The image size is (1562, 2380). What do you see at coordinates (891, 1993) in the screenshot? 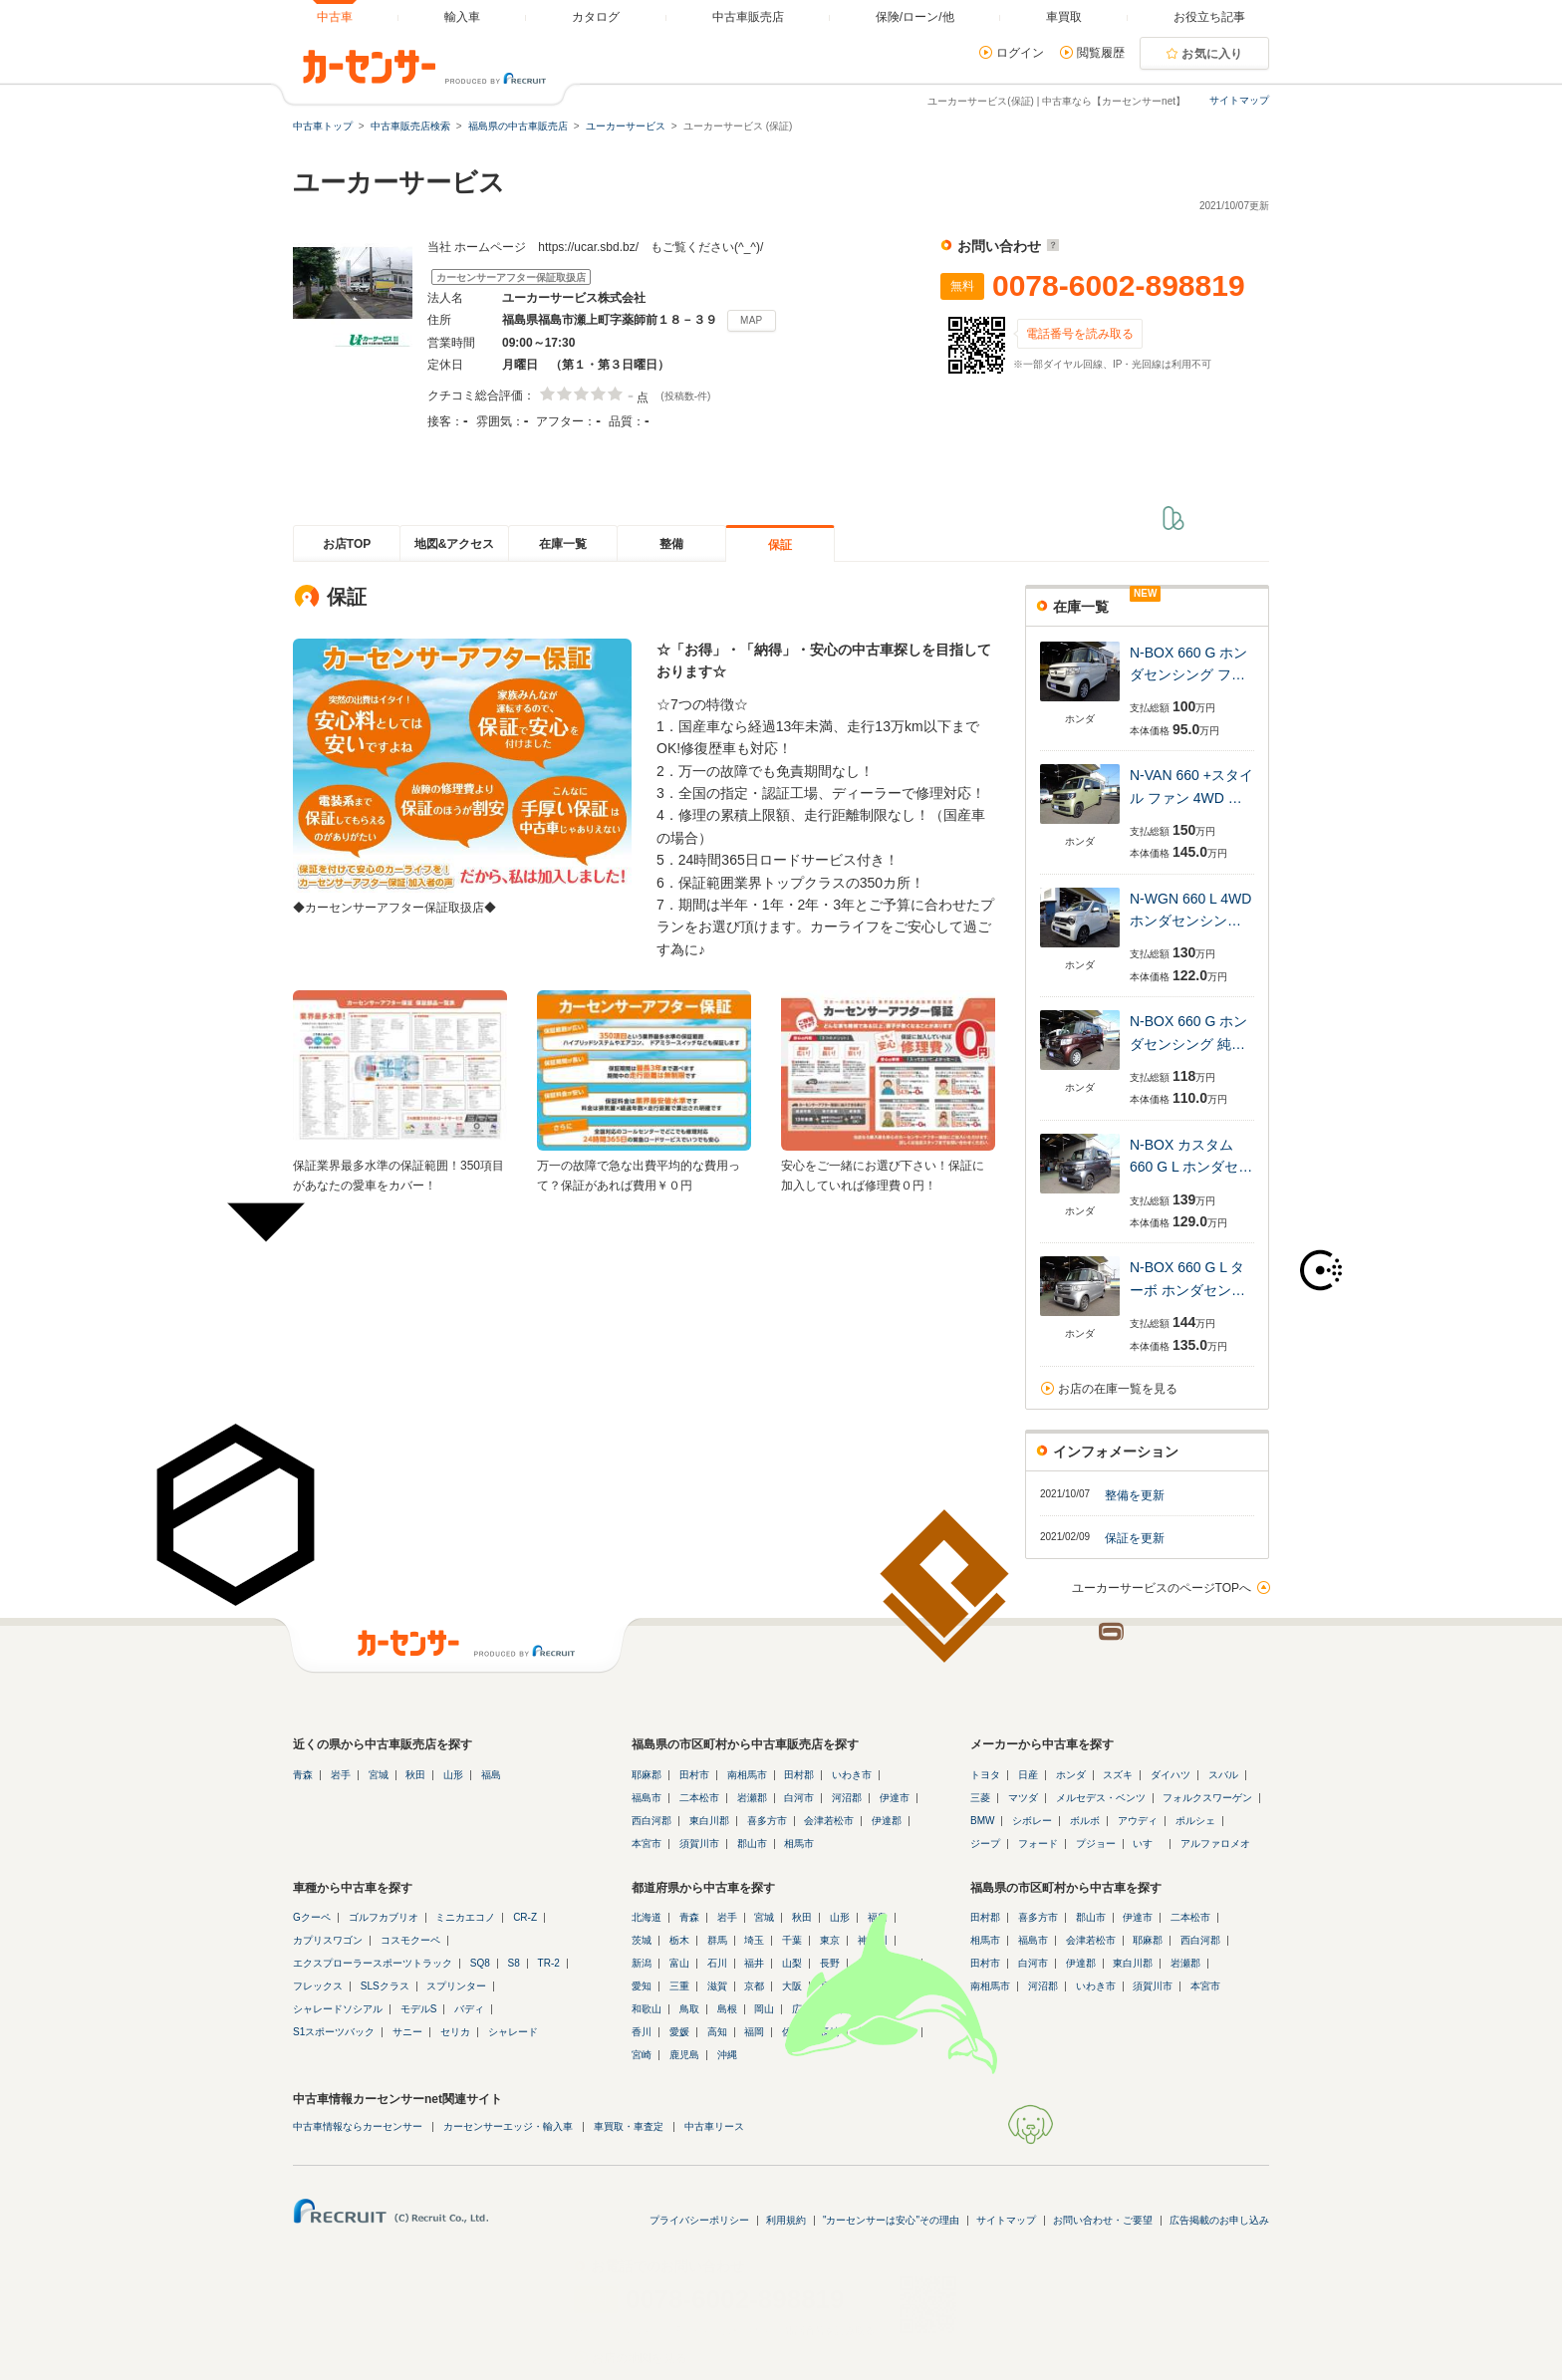
I see `apache hbase database platform logo` at bounding box center [891, 1993].